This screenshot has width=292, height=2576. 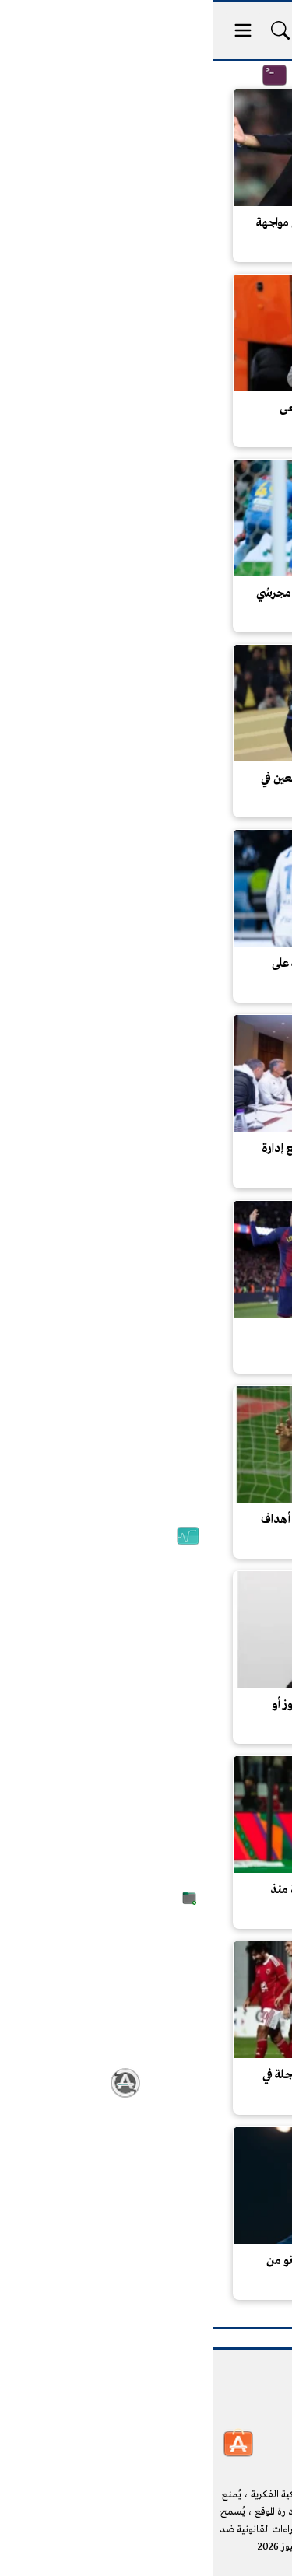 I want to click on create a new folder, so click(x=189, y=1898).